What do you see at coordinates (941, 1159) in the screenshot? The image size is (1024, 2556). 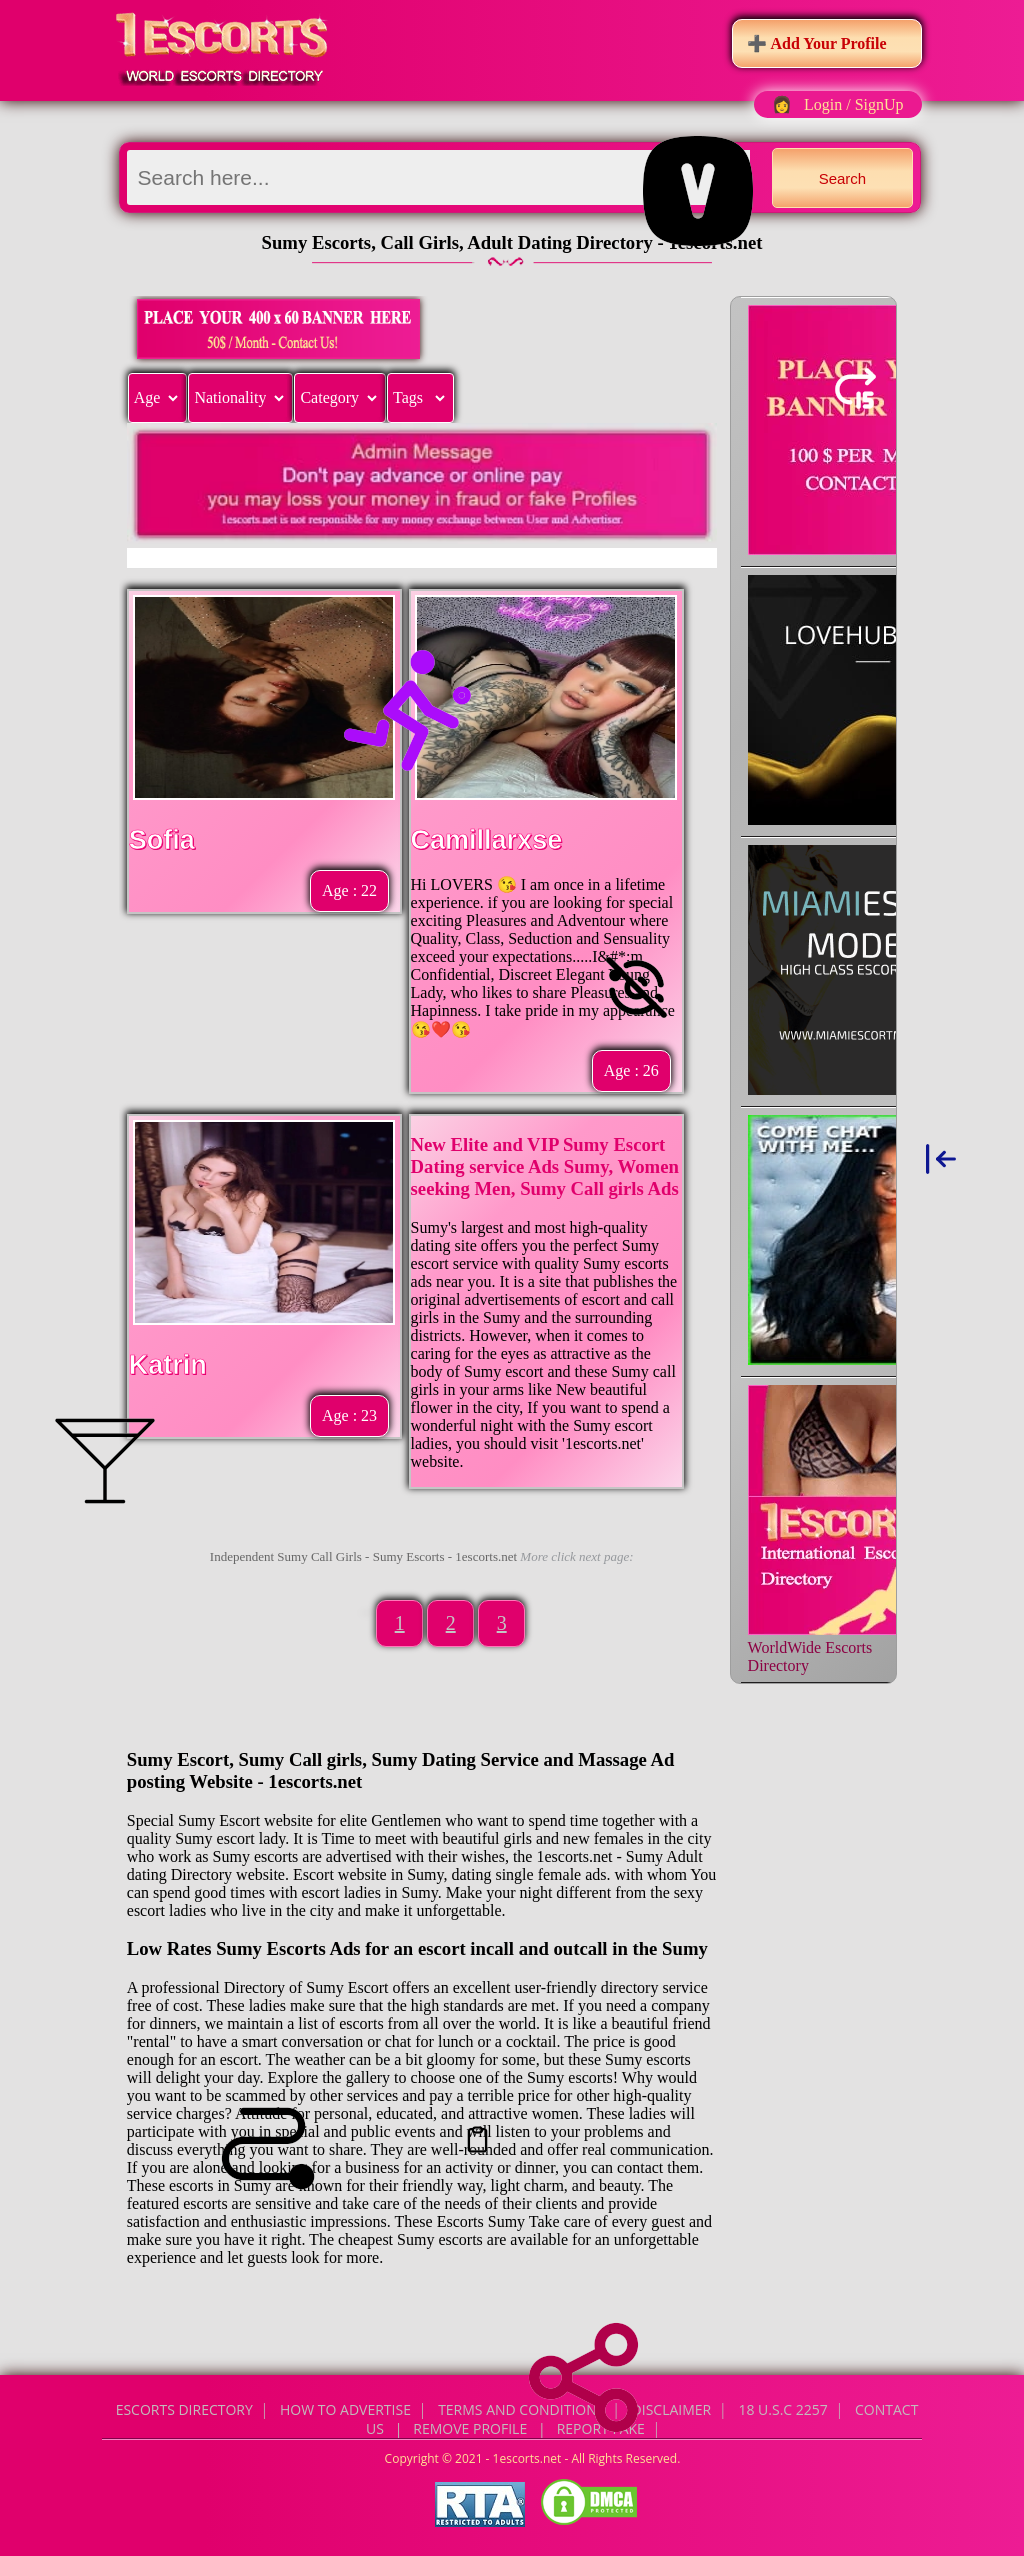 I see `collapse sidebar or panel` at bounding box center [941, 1159].